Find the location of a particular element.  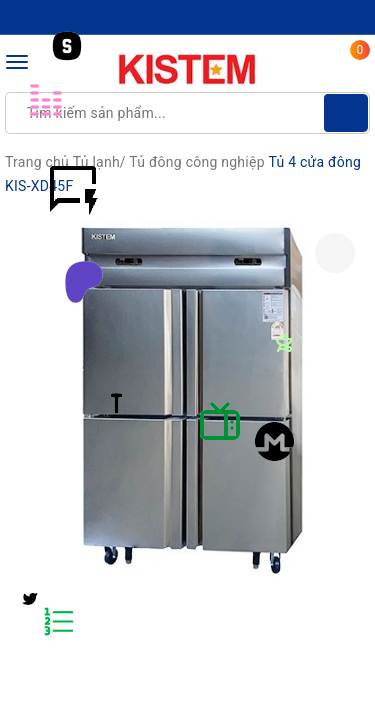

visit patreon page is located at coordinates (84, 282).